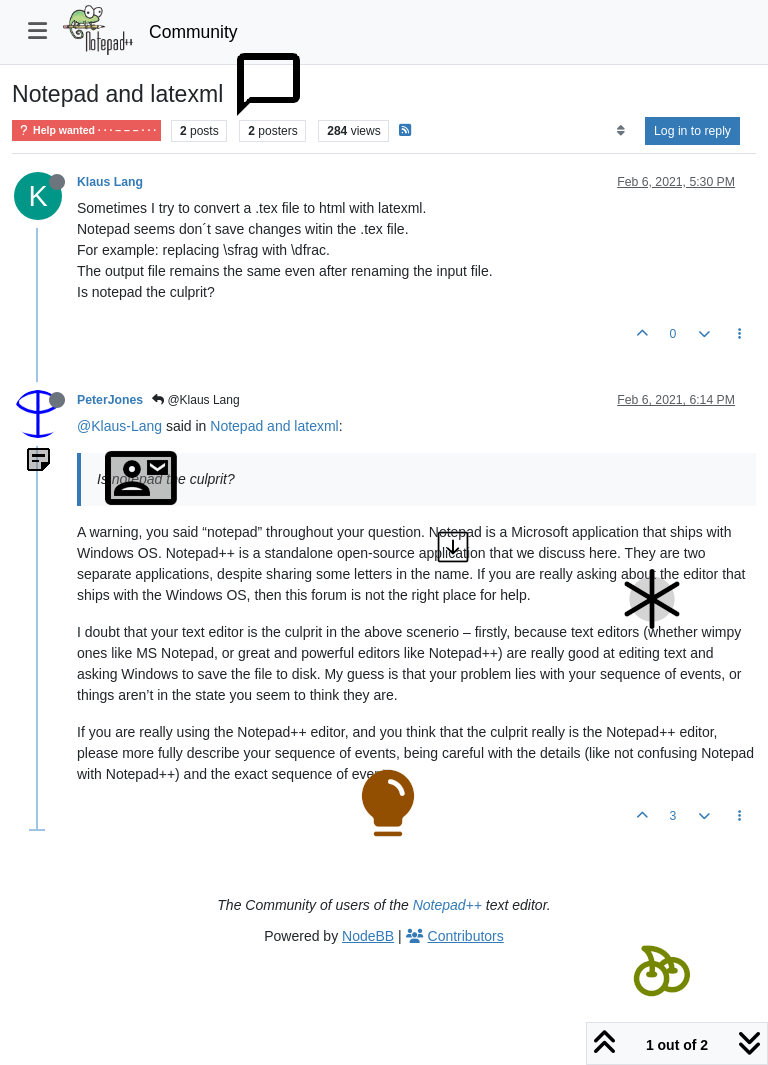  What do you see at coordinates (652, 599) in the screenshot?
I see `indicates a required field in a form` at bounding box center [652, 599].